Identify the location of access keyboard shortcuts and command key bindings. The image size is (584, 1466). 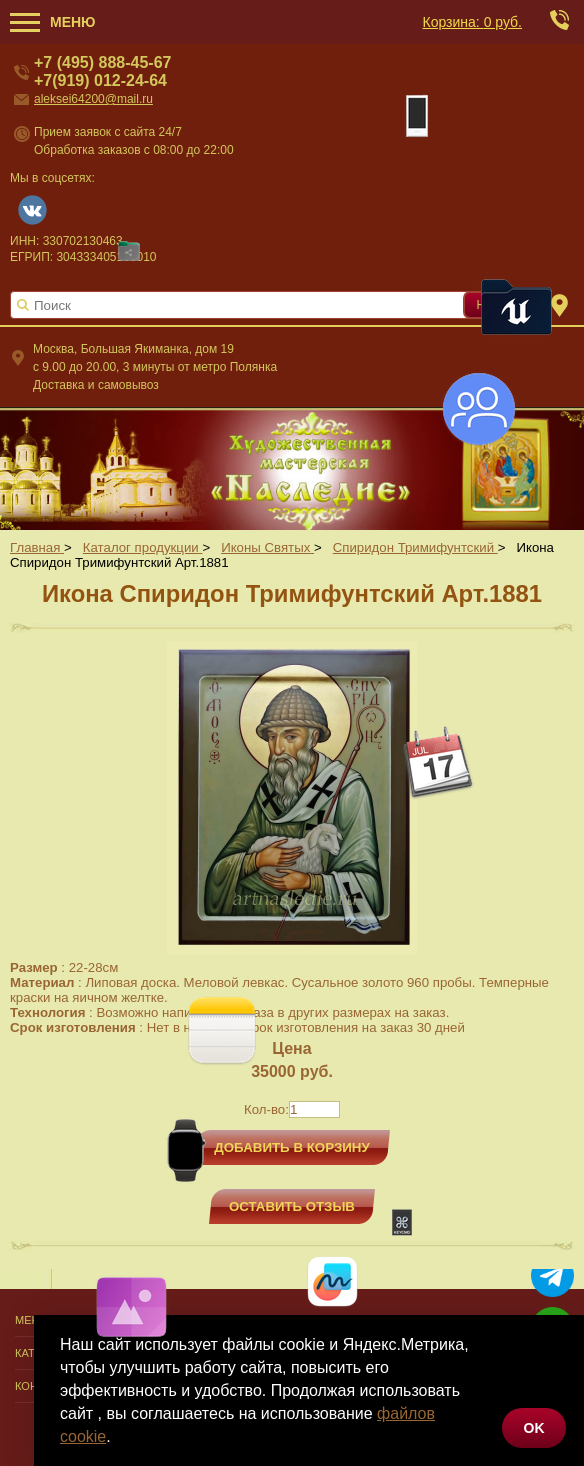
(402, 1223).